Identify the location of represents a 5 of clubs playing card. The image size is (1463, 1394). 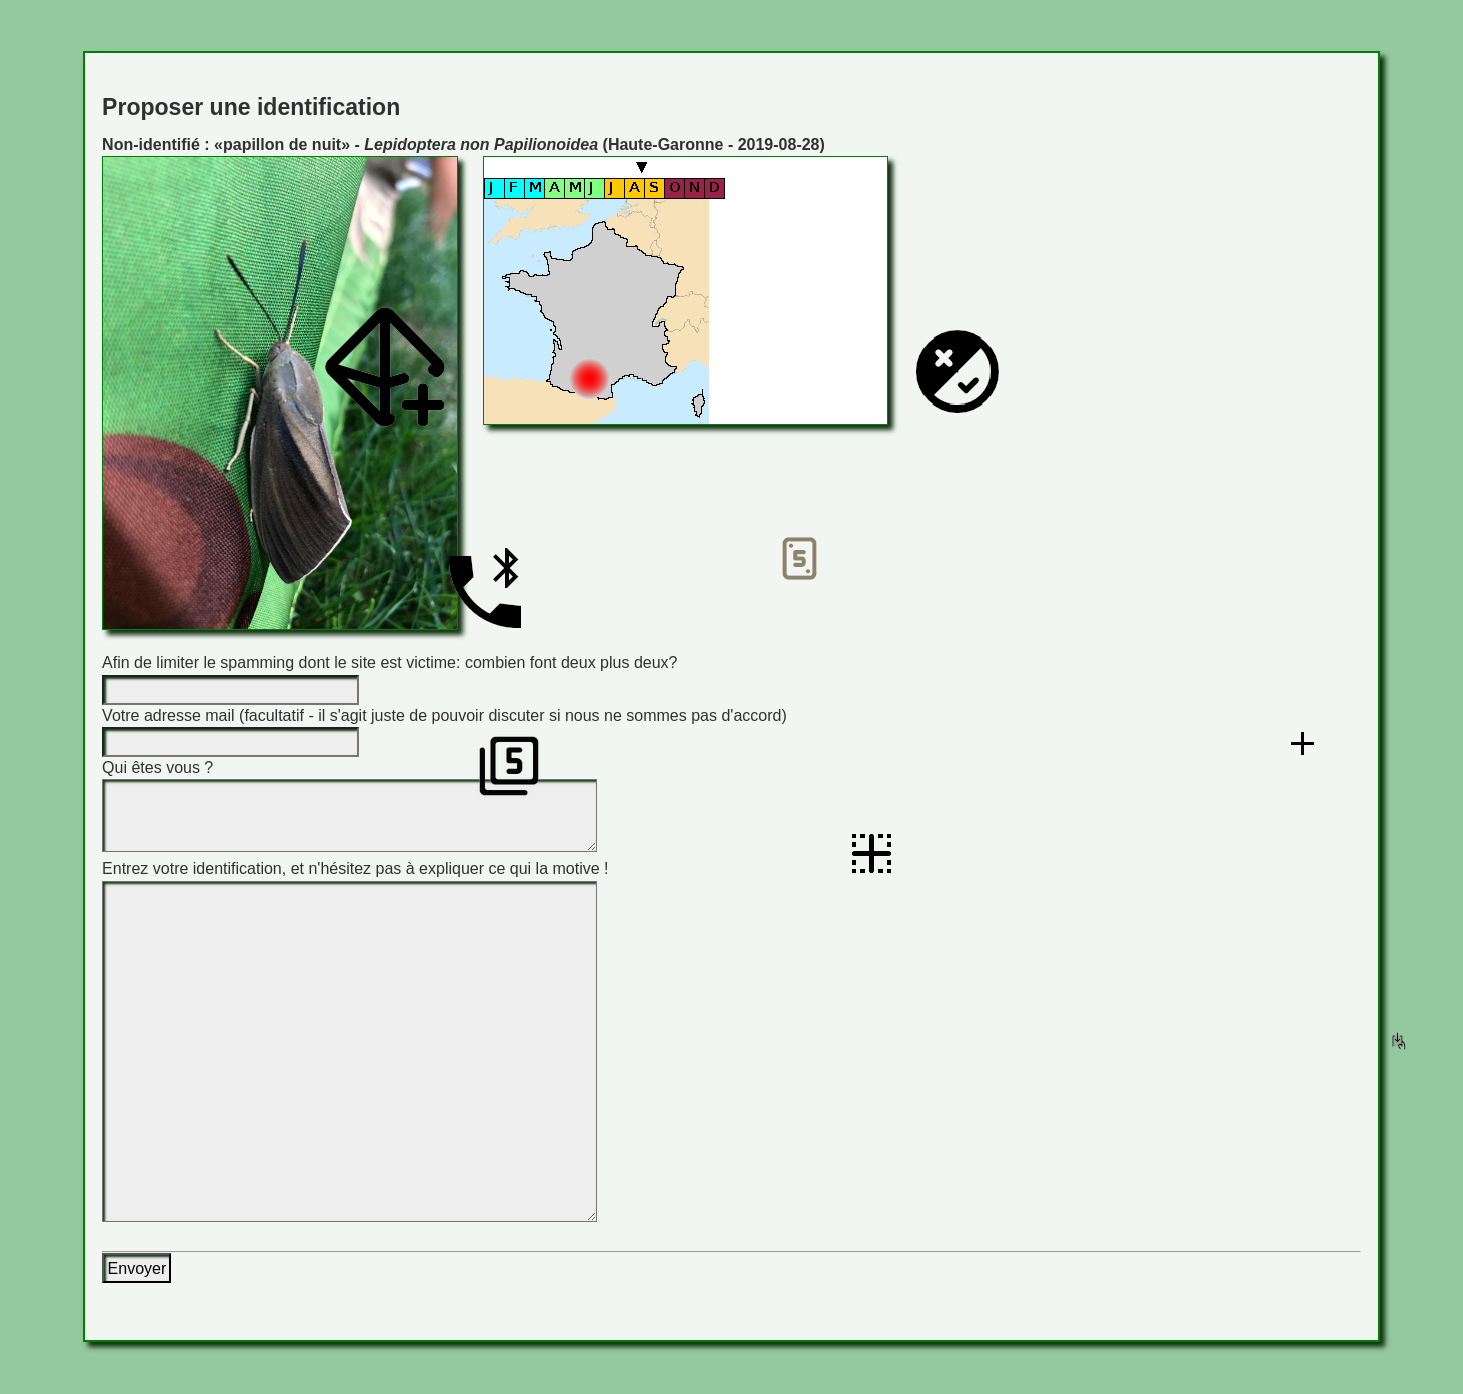
(799, 558).